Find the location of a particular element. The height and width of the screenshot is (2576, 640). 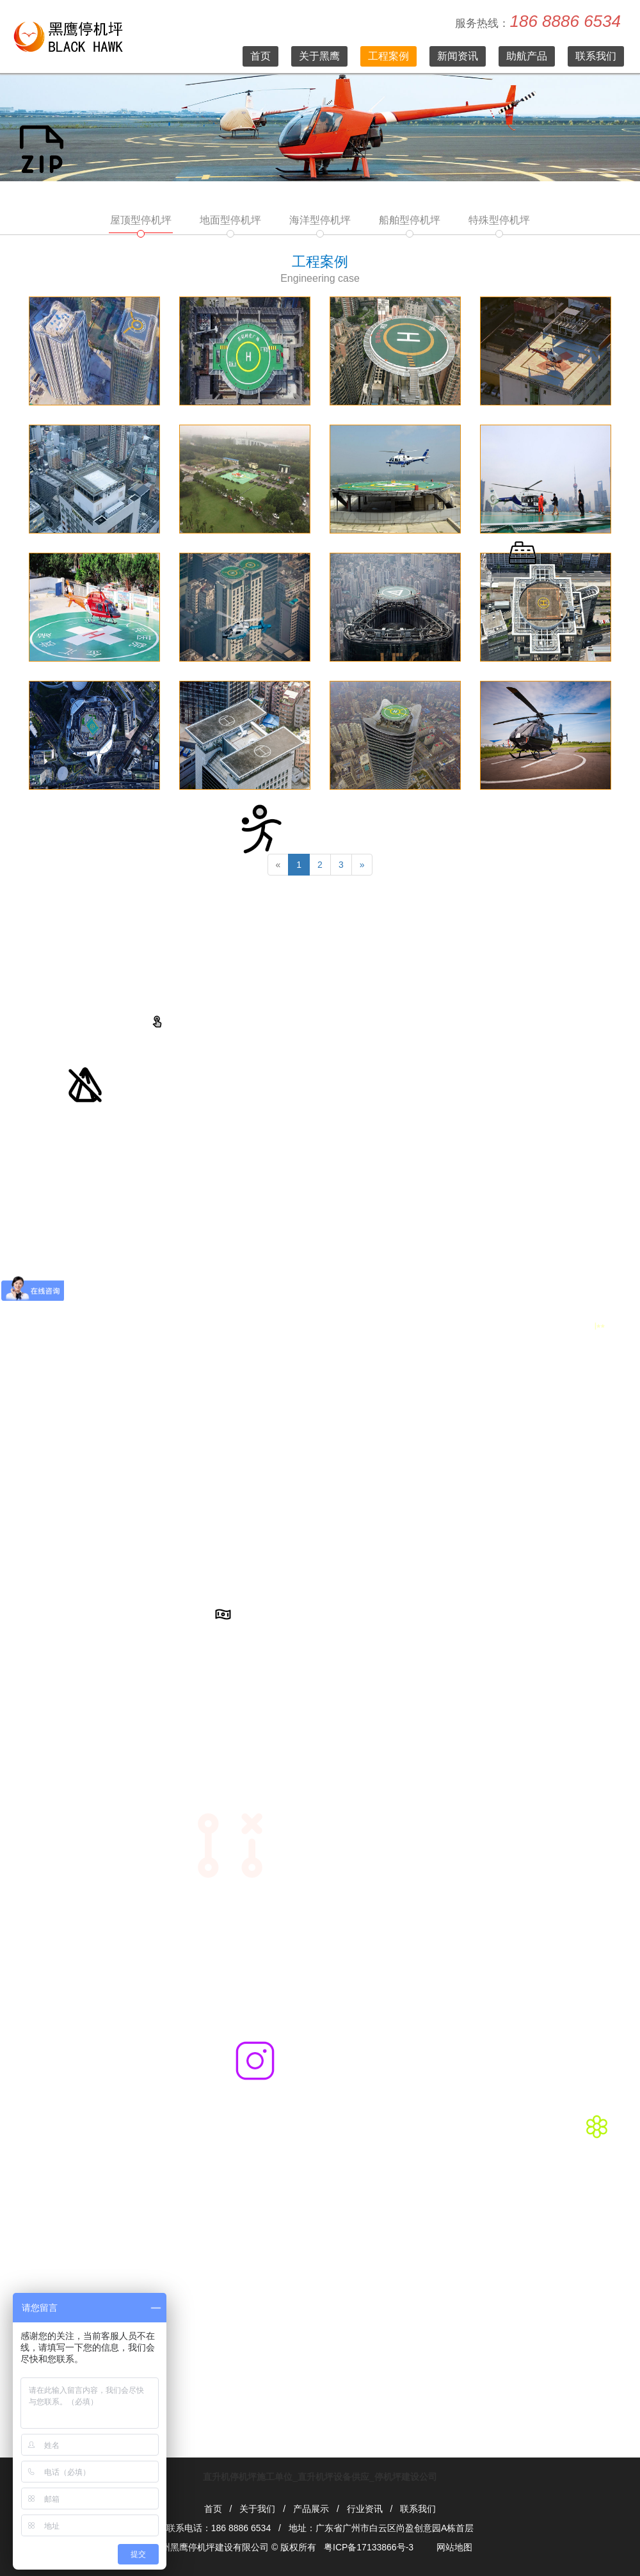

access throwing or toss-related activities is located at coordinates (260, 828).